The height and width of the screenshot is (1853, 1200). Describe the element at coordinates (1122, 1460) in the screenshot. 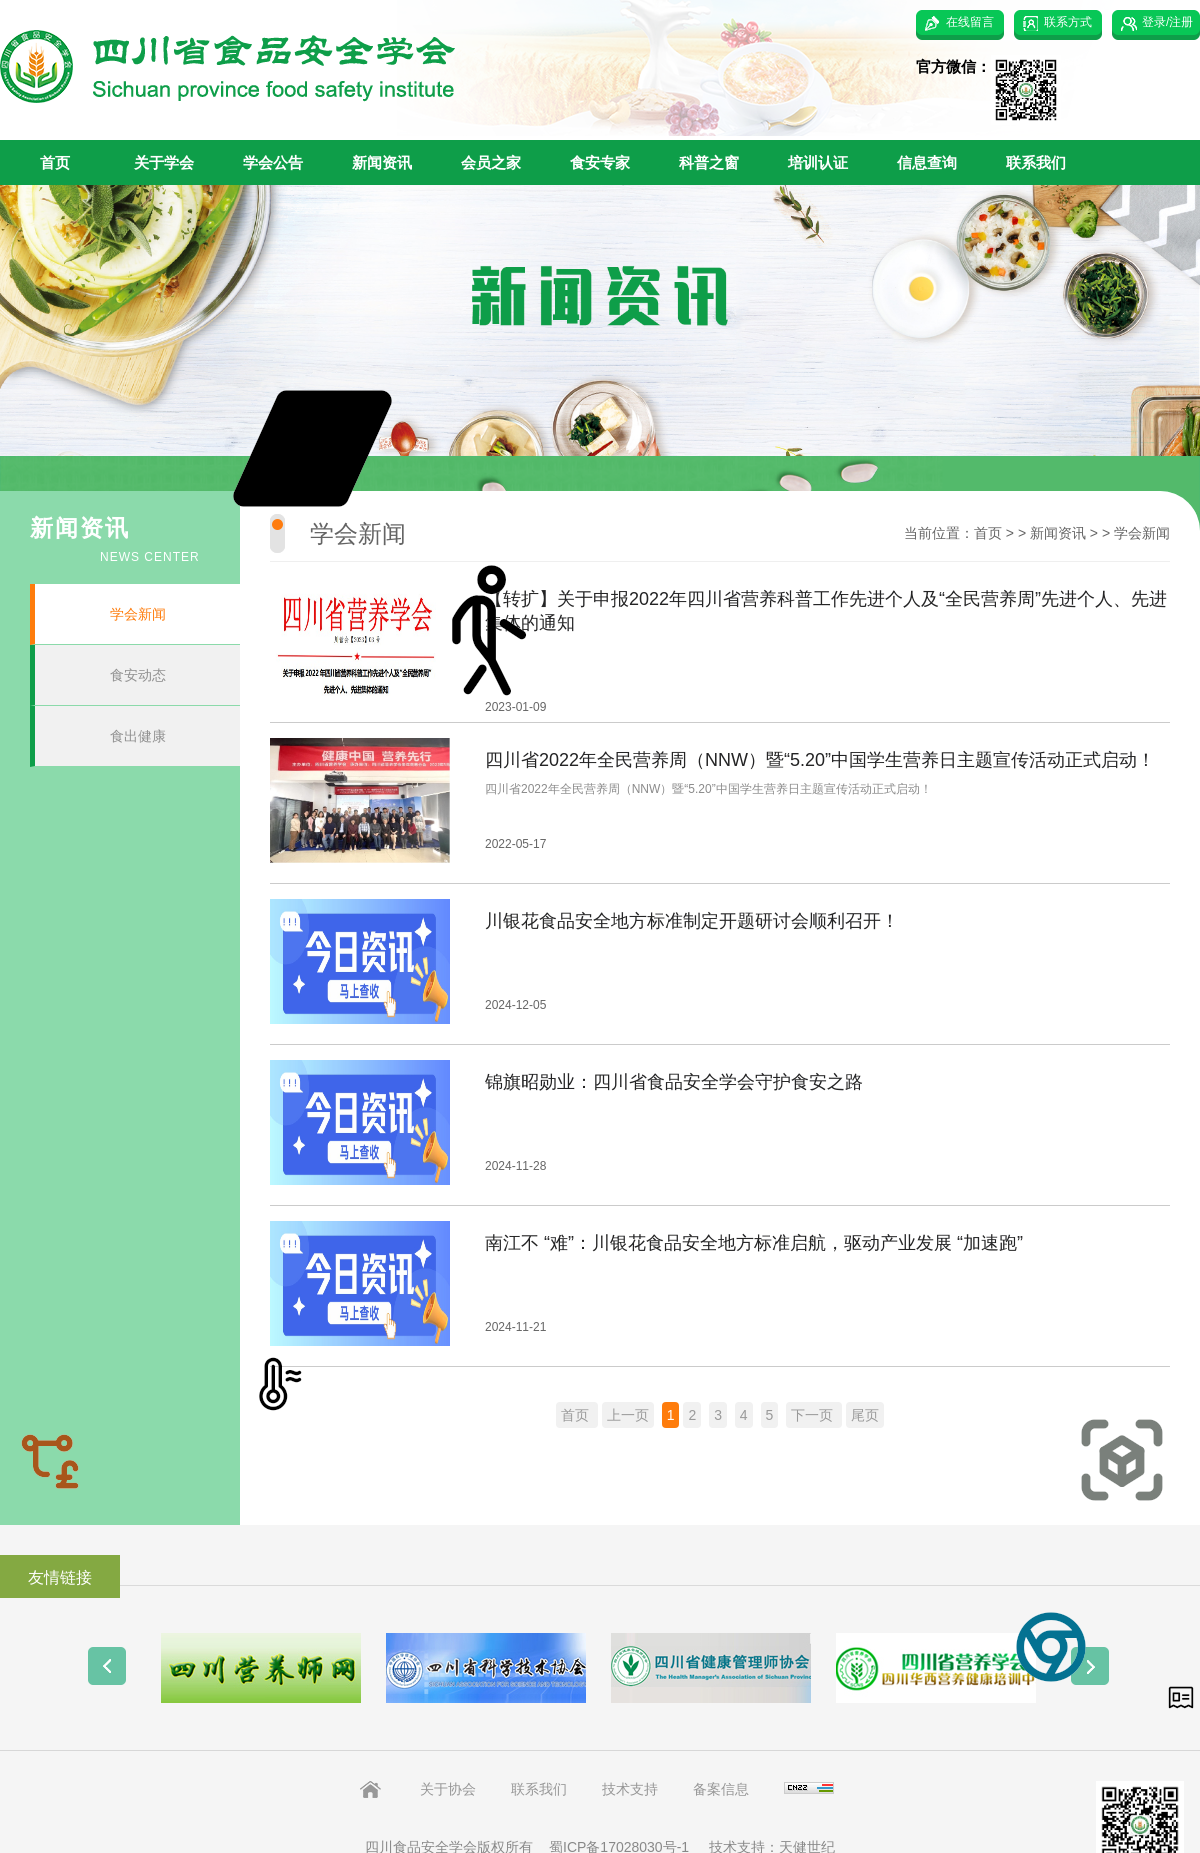

I see `open augmented reality mode` at that location.